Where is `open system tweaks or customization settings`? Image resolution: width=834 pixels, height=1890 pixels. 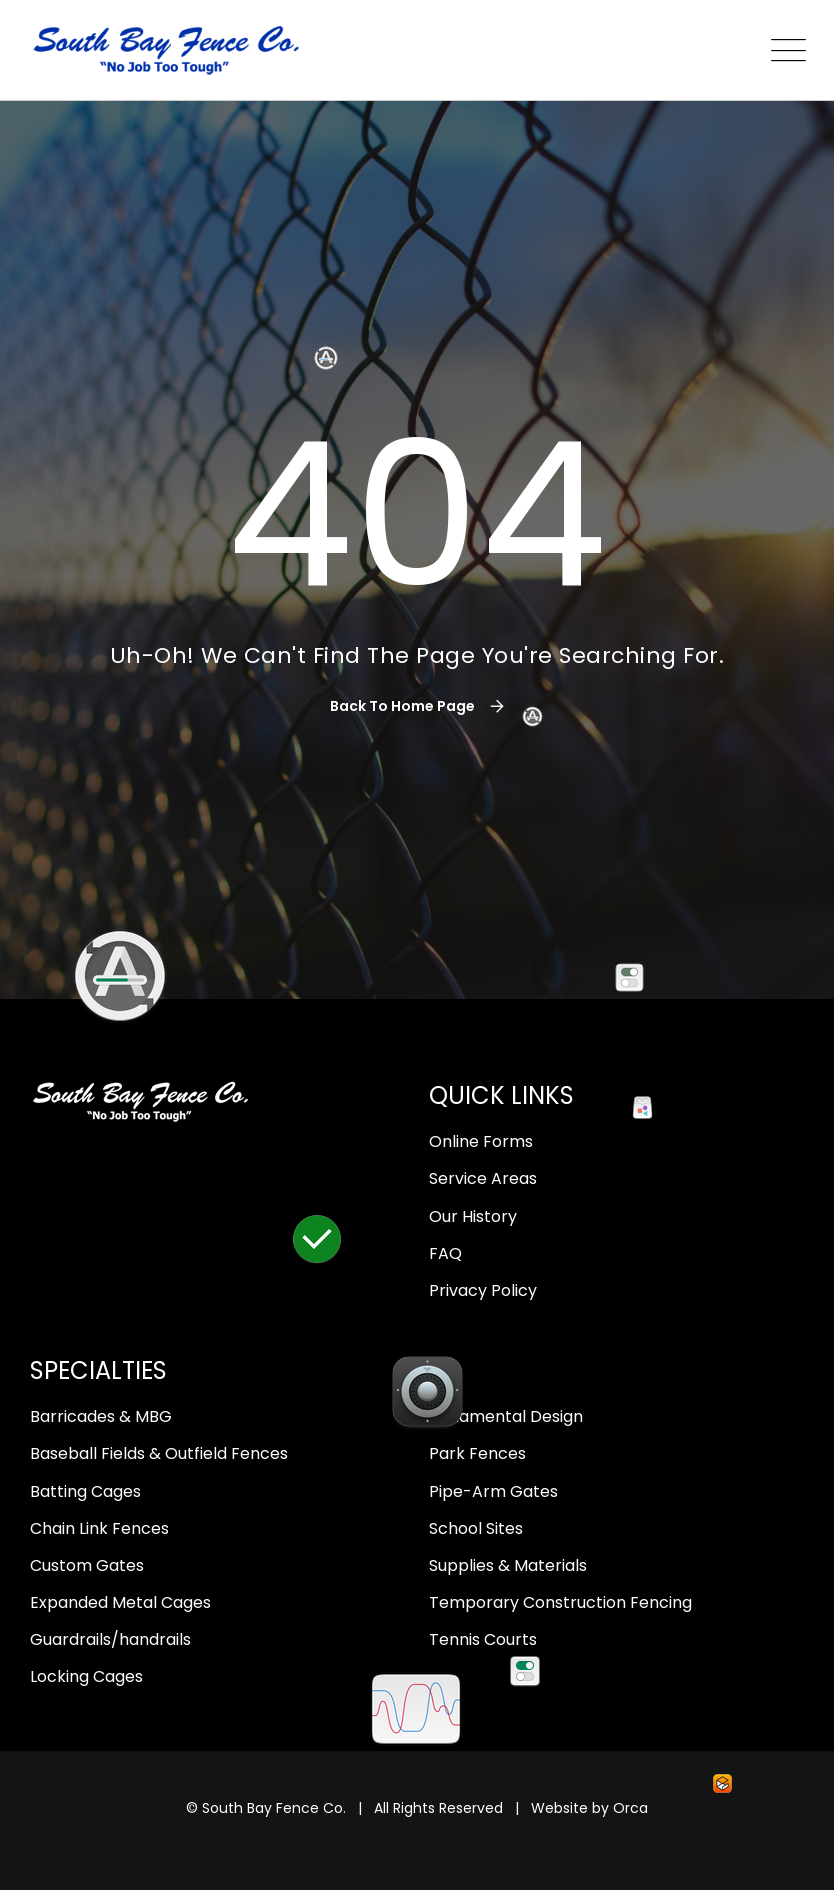 open system tweaks or customization settings is located at coordinates (629, 977).